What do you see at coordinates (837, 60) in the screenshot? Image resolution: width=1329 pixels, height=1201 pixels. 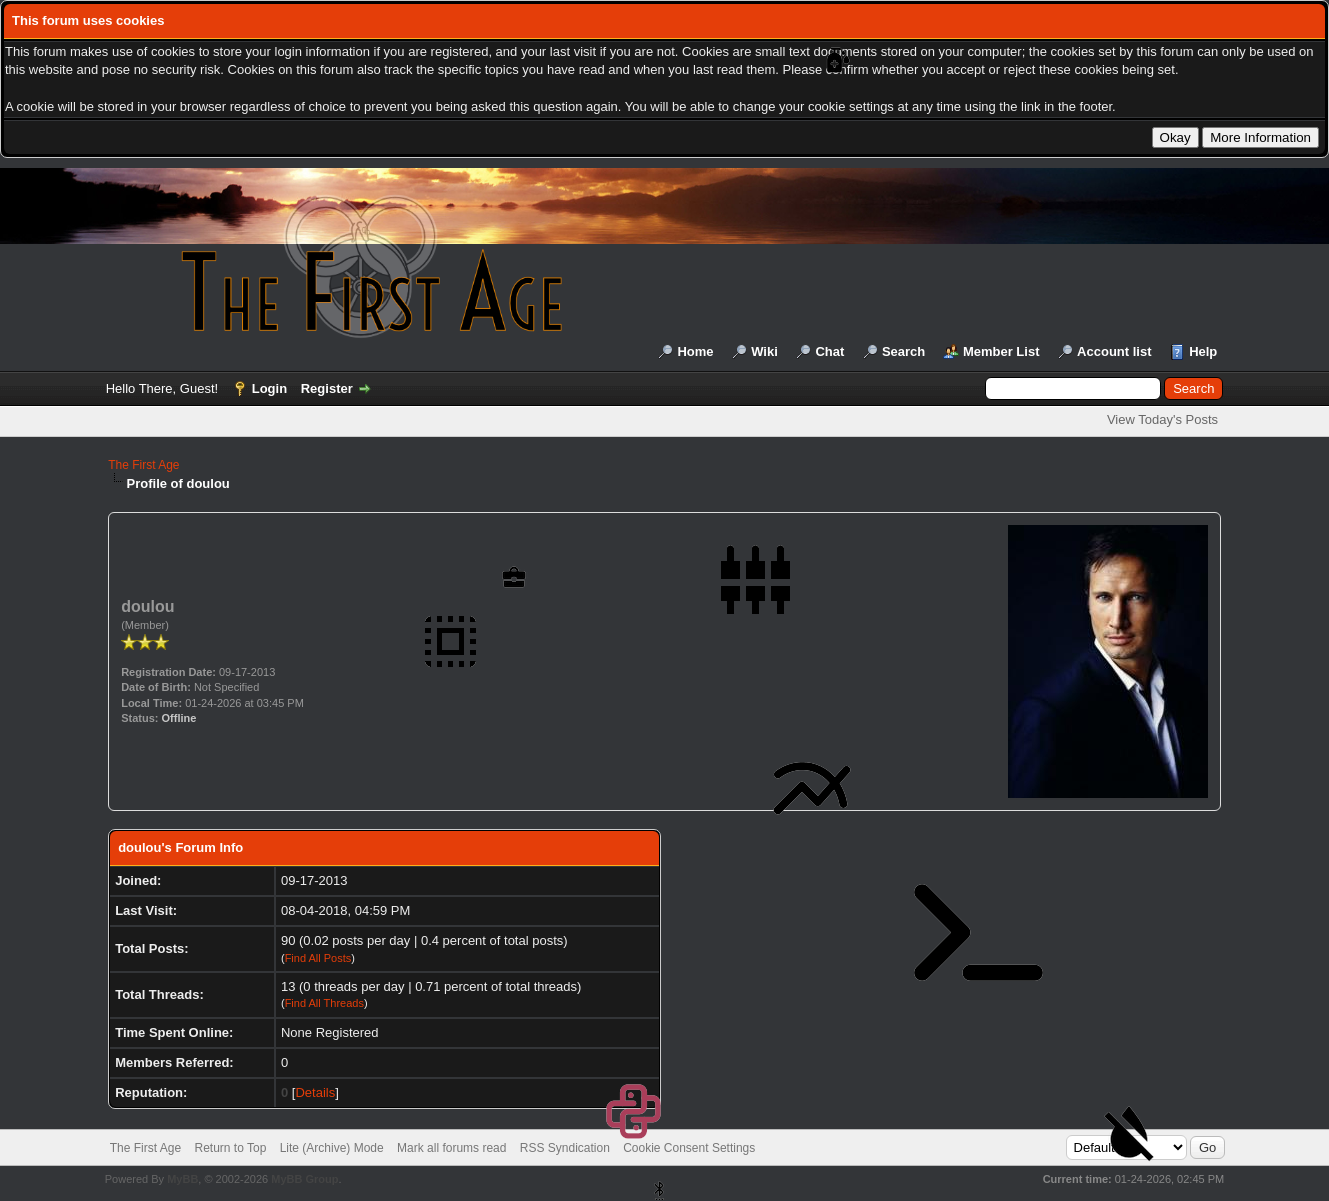 I see `access hand sanitizer station information` at bounding box center [837, 60].